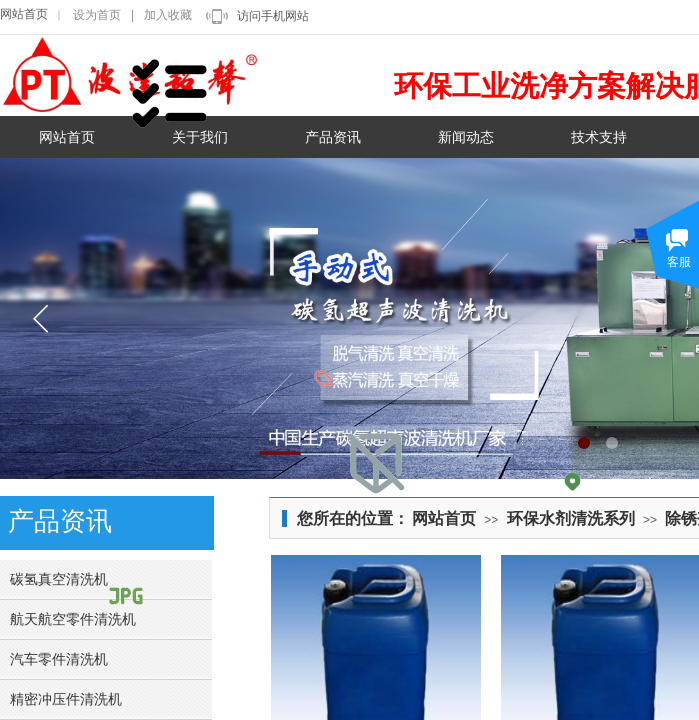 The height and width of the screenshot is (720, 699). I want to click on remove a tag or label, so click(323, 379).